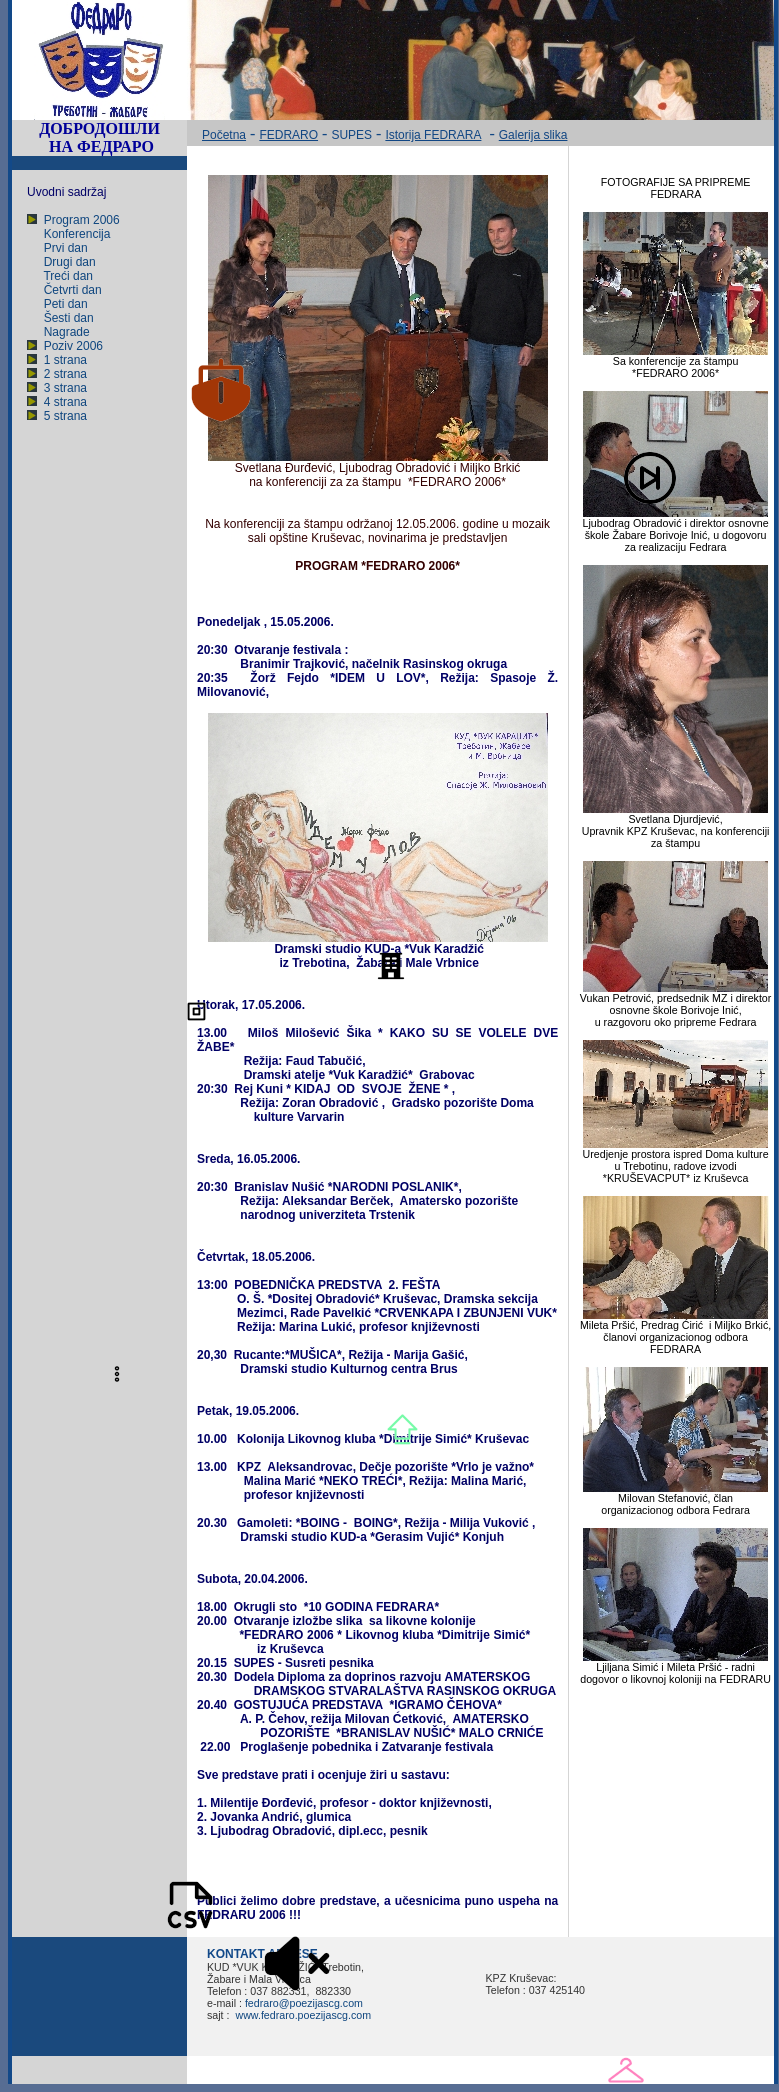 The image size is (779, 2092). What do you see at coordinates (402, 1430) in the screenshot?
I see `upload a file or document` at bounding box center [402, 1430].